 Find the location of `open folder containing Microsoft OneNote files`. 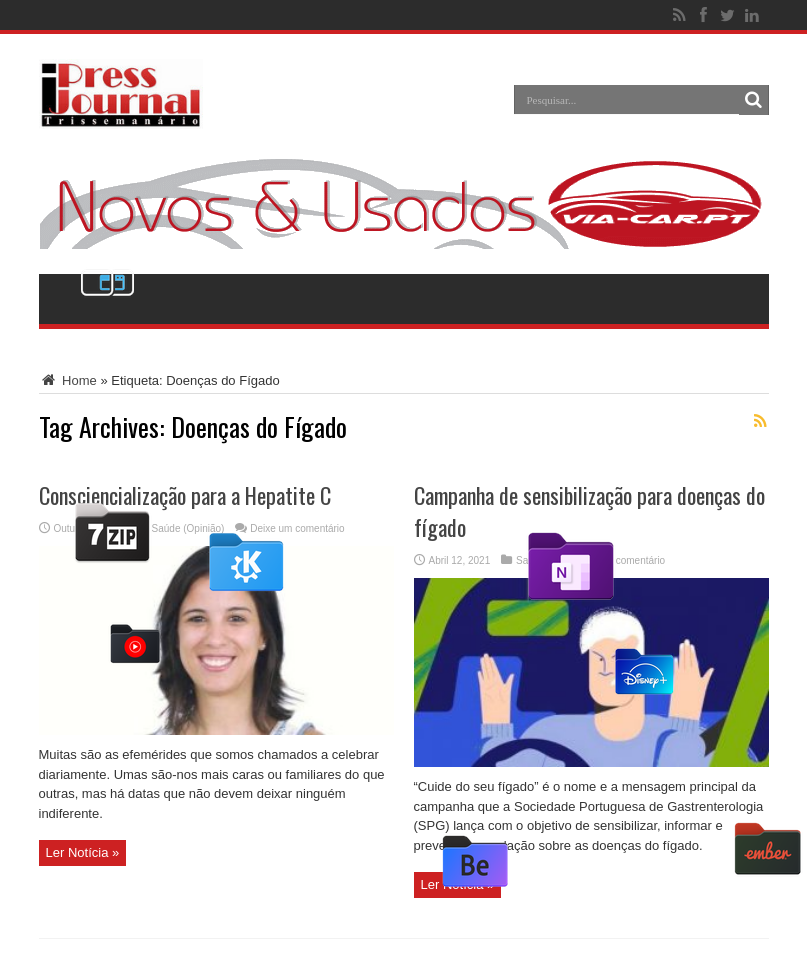

open folder containing Microsoft OneNote files is located at coordinates (570, 568).